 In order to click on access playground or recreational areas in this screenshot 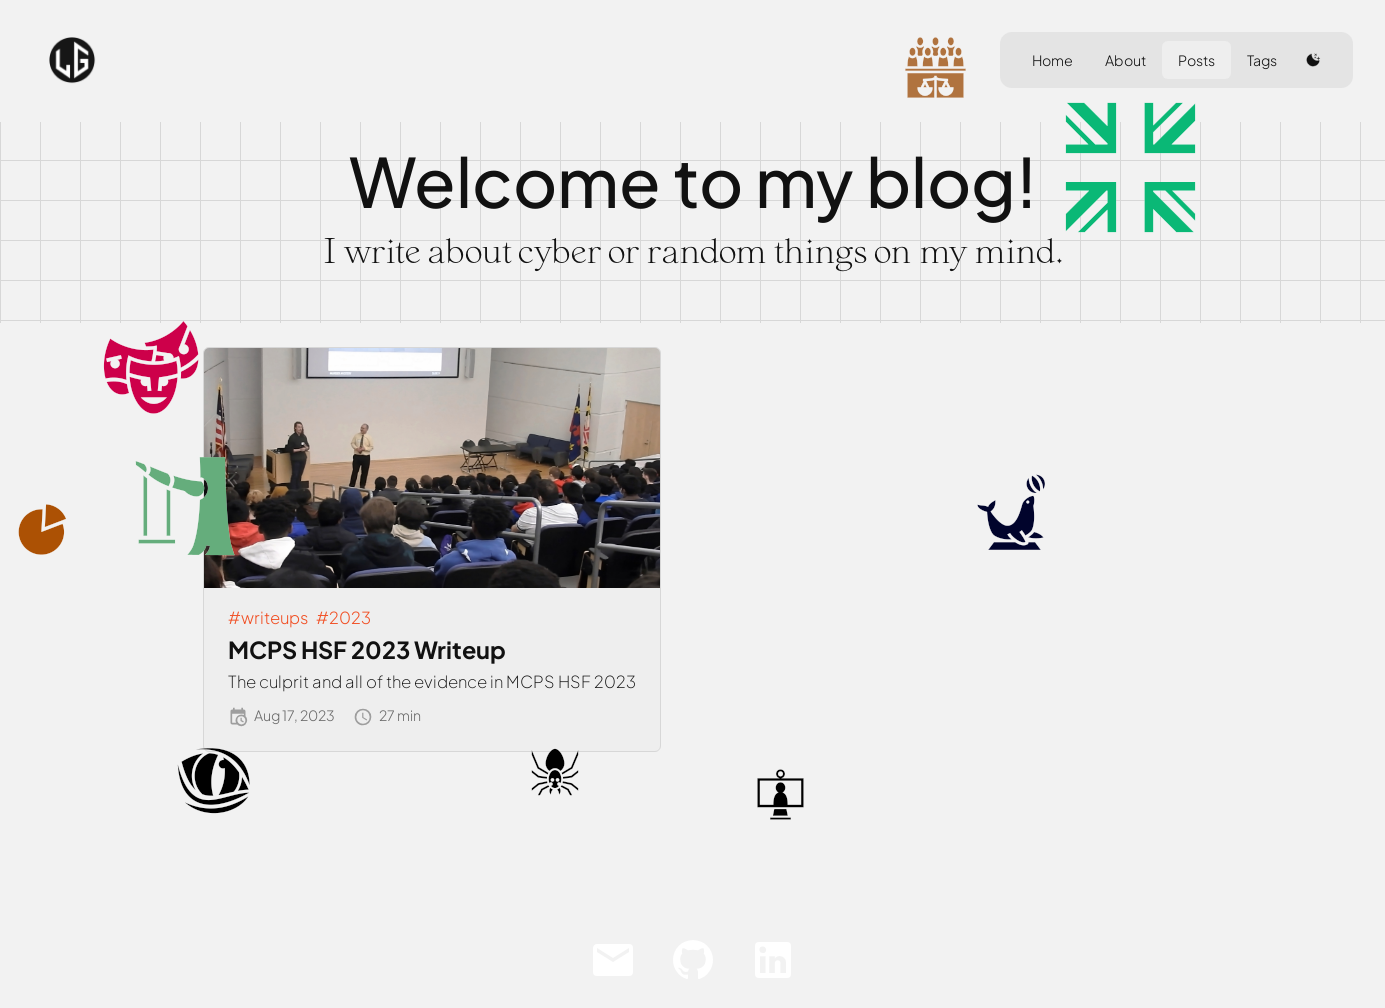, I will do `click(185, 506)`.